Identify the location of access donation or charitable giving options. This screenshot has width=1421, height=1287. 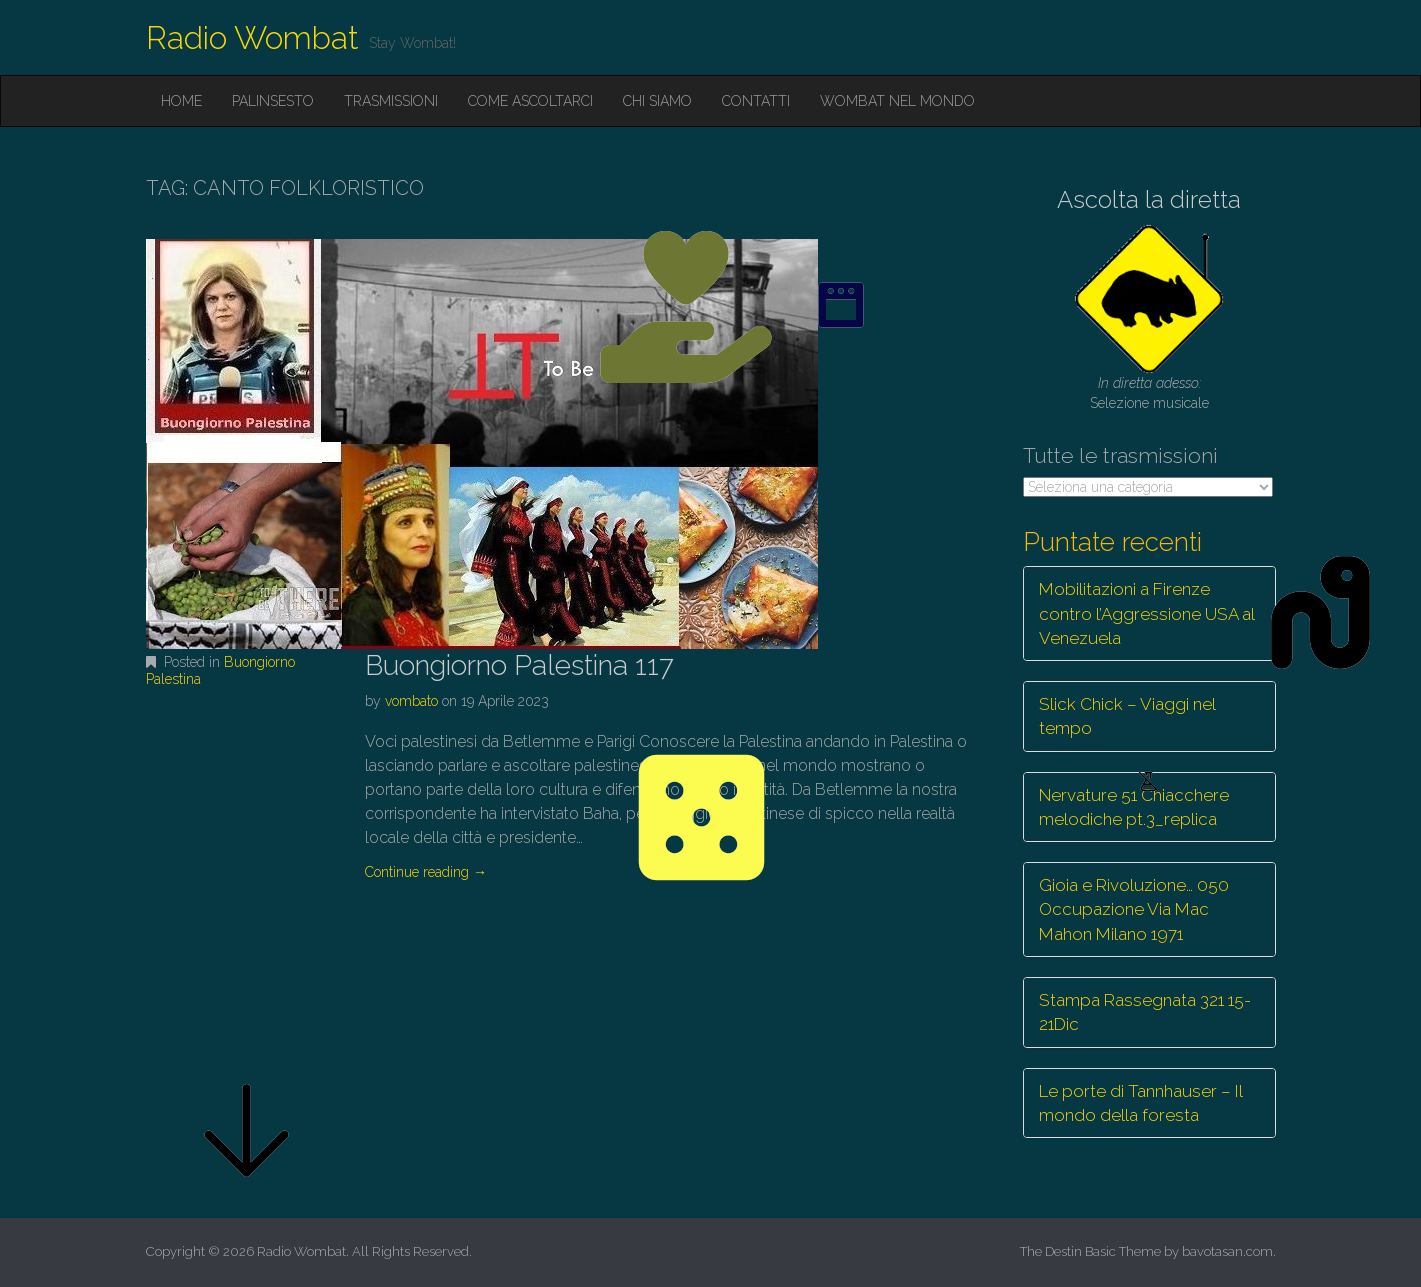
(686, 307).